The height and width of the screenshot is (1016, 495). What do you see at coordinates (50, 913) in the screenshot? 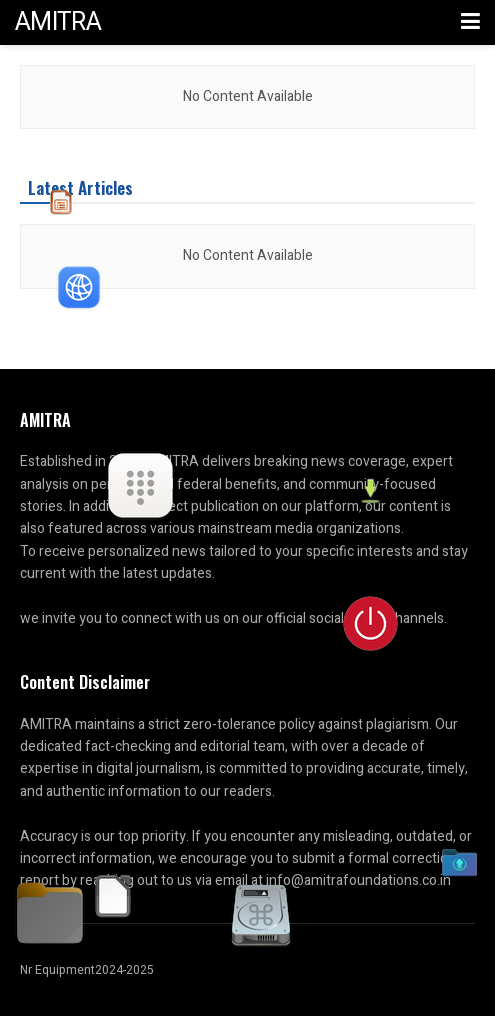
I see `open folder to view contents` at bounding box center [50, 913].